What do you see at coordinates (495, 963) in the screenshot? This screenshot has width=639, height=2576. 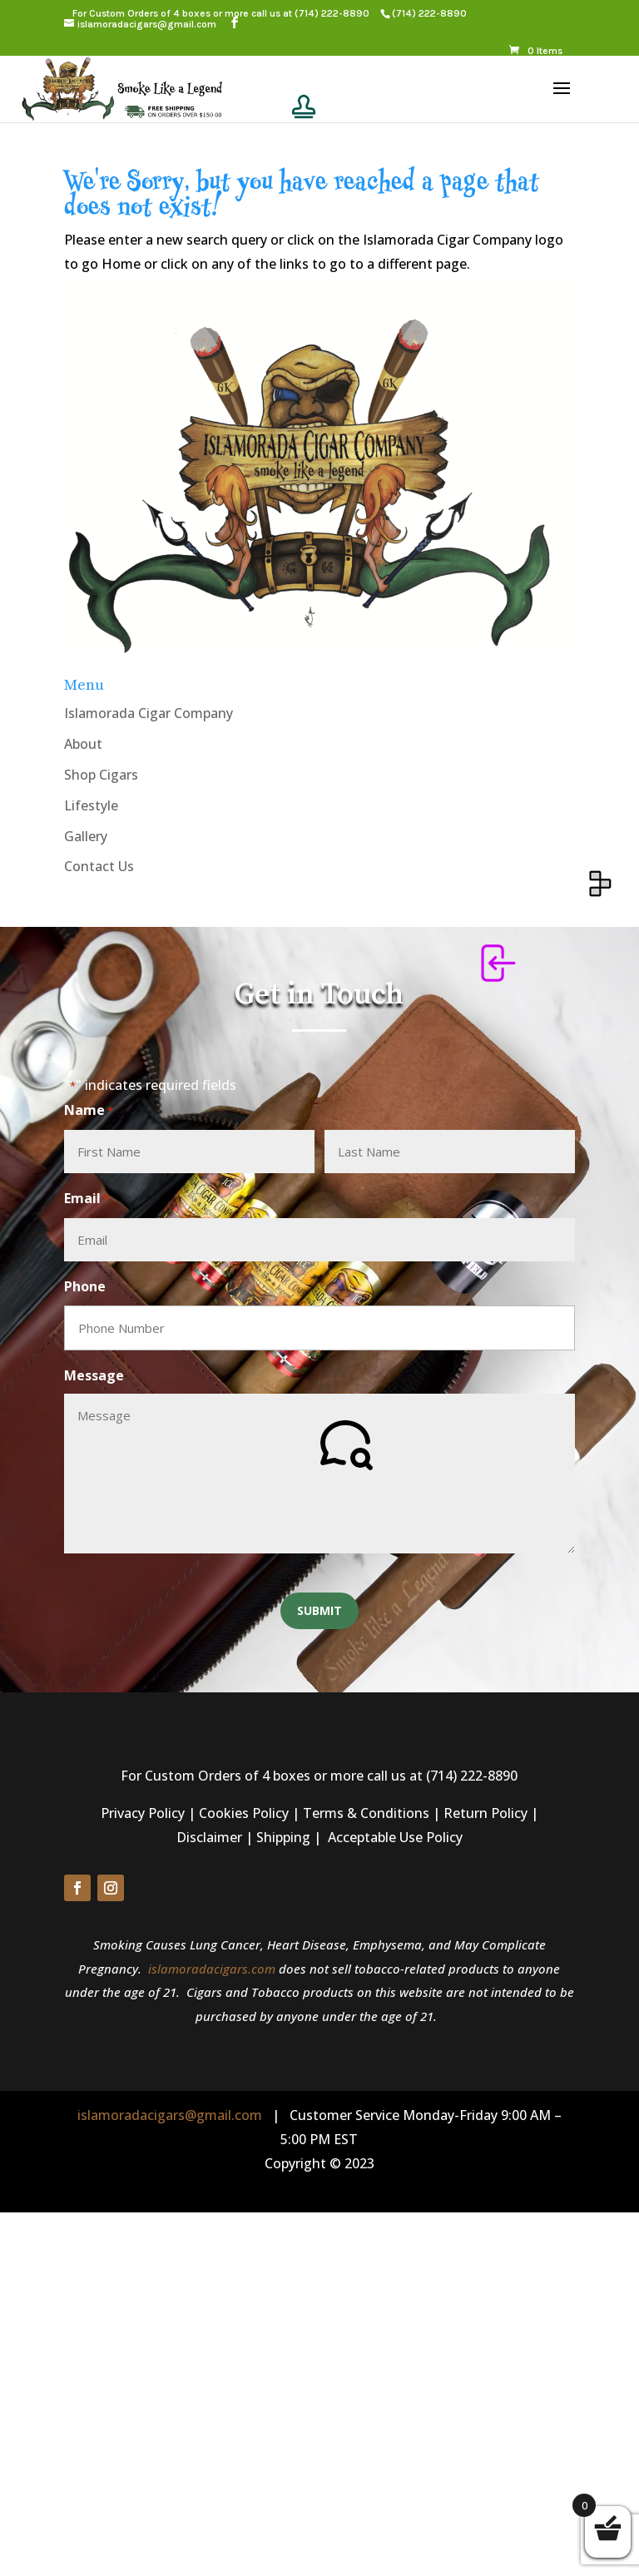 I see `log out of your account` at bounding box center [495, 963].